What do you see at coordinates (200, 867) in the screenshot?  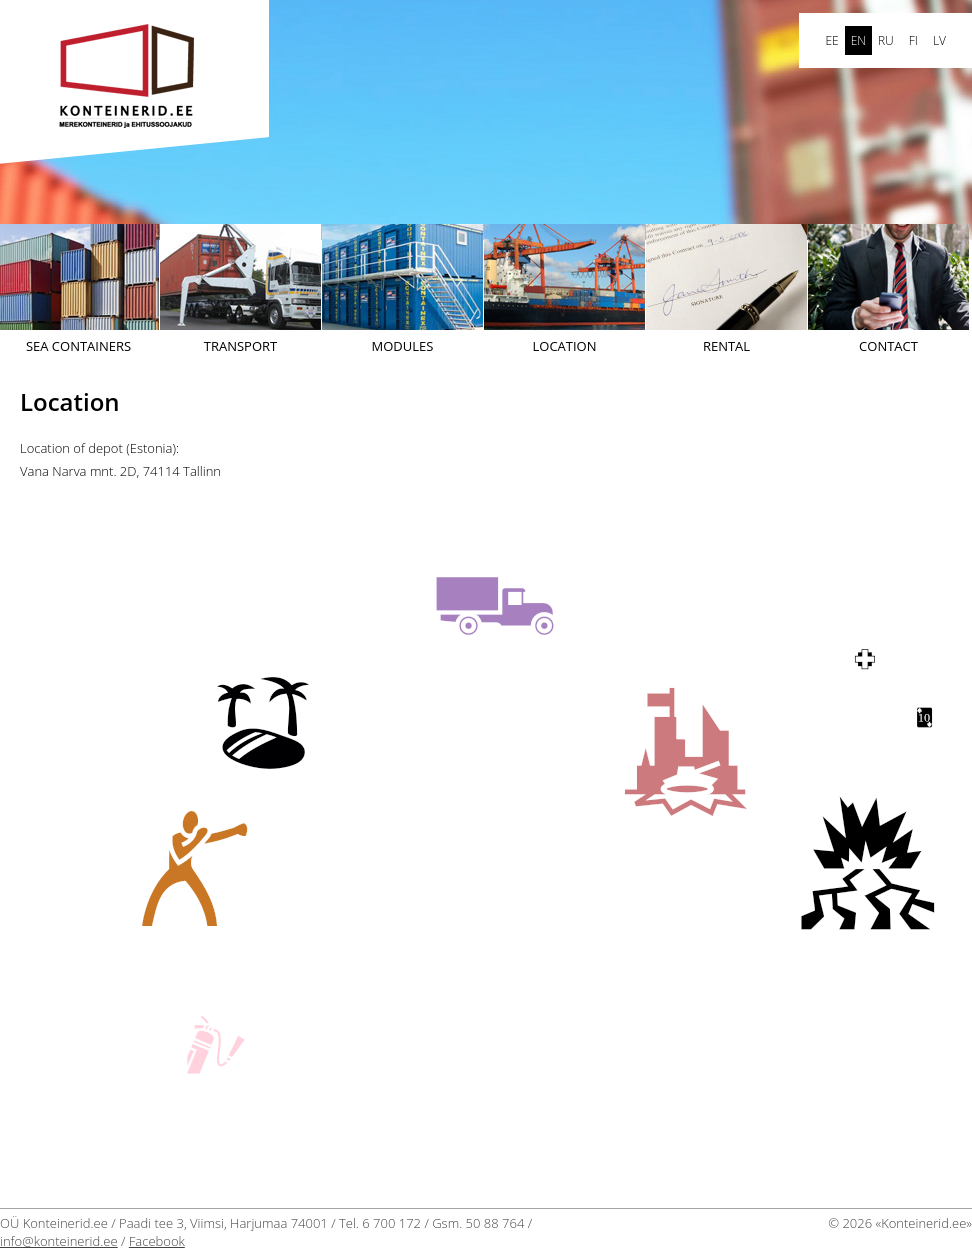 I see `perform a punch attack in a fighting game` at bounding box center [200, 867].